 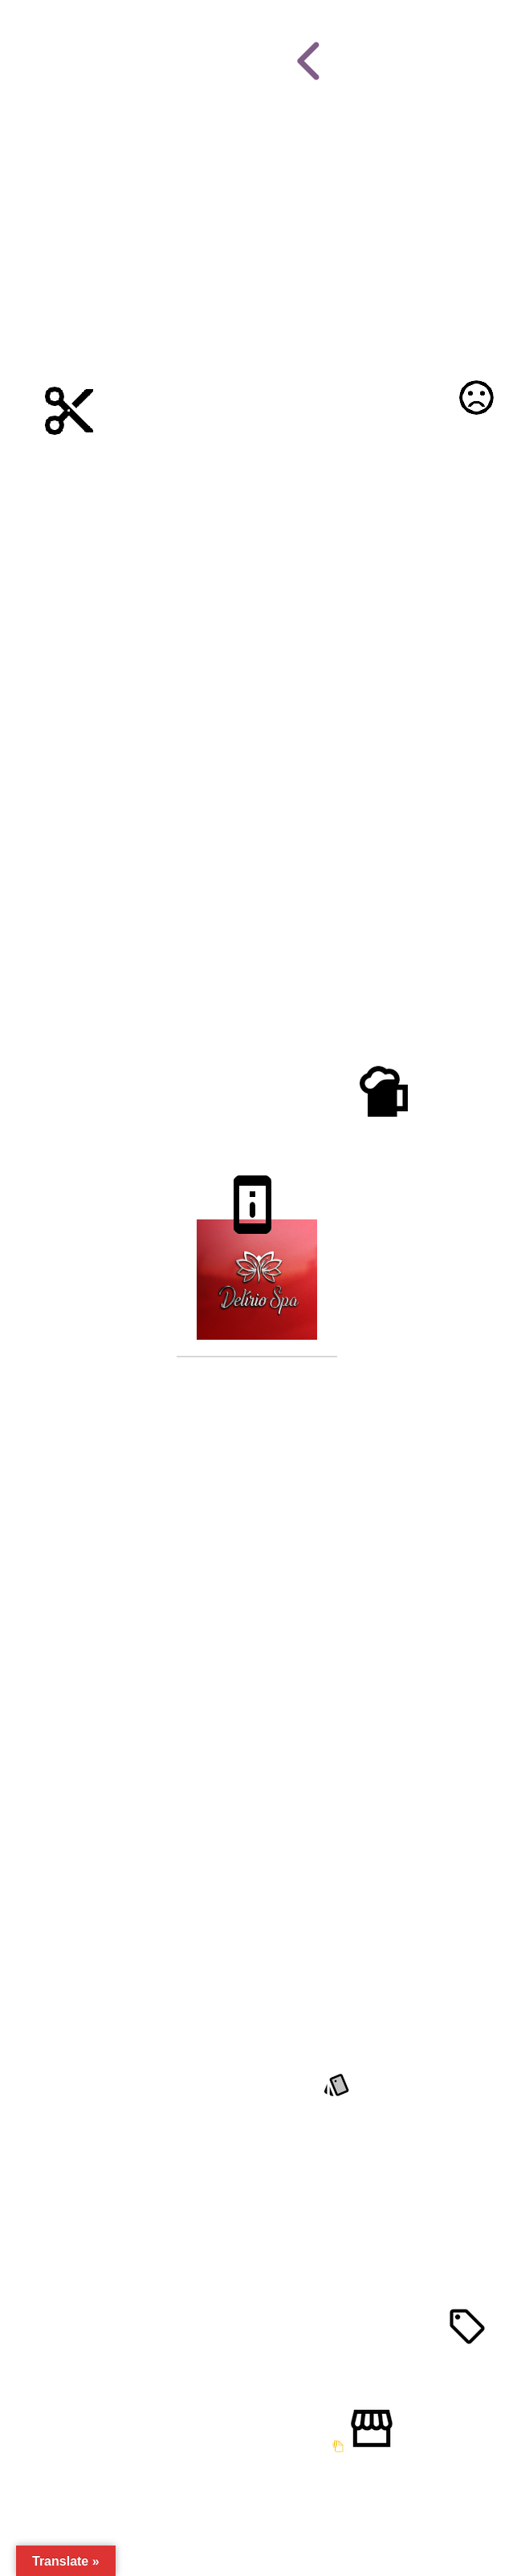 What do you see at coordinates (372, 2428) in the screenshot?
I see `browse or access the marketplace` at bounding box center [372, 2428].